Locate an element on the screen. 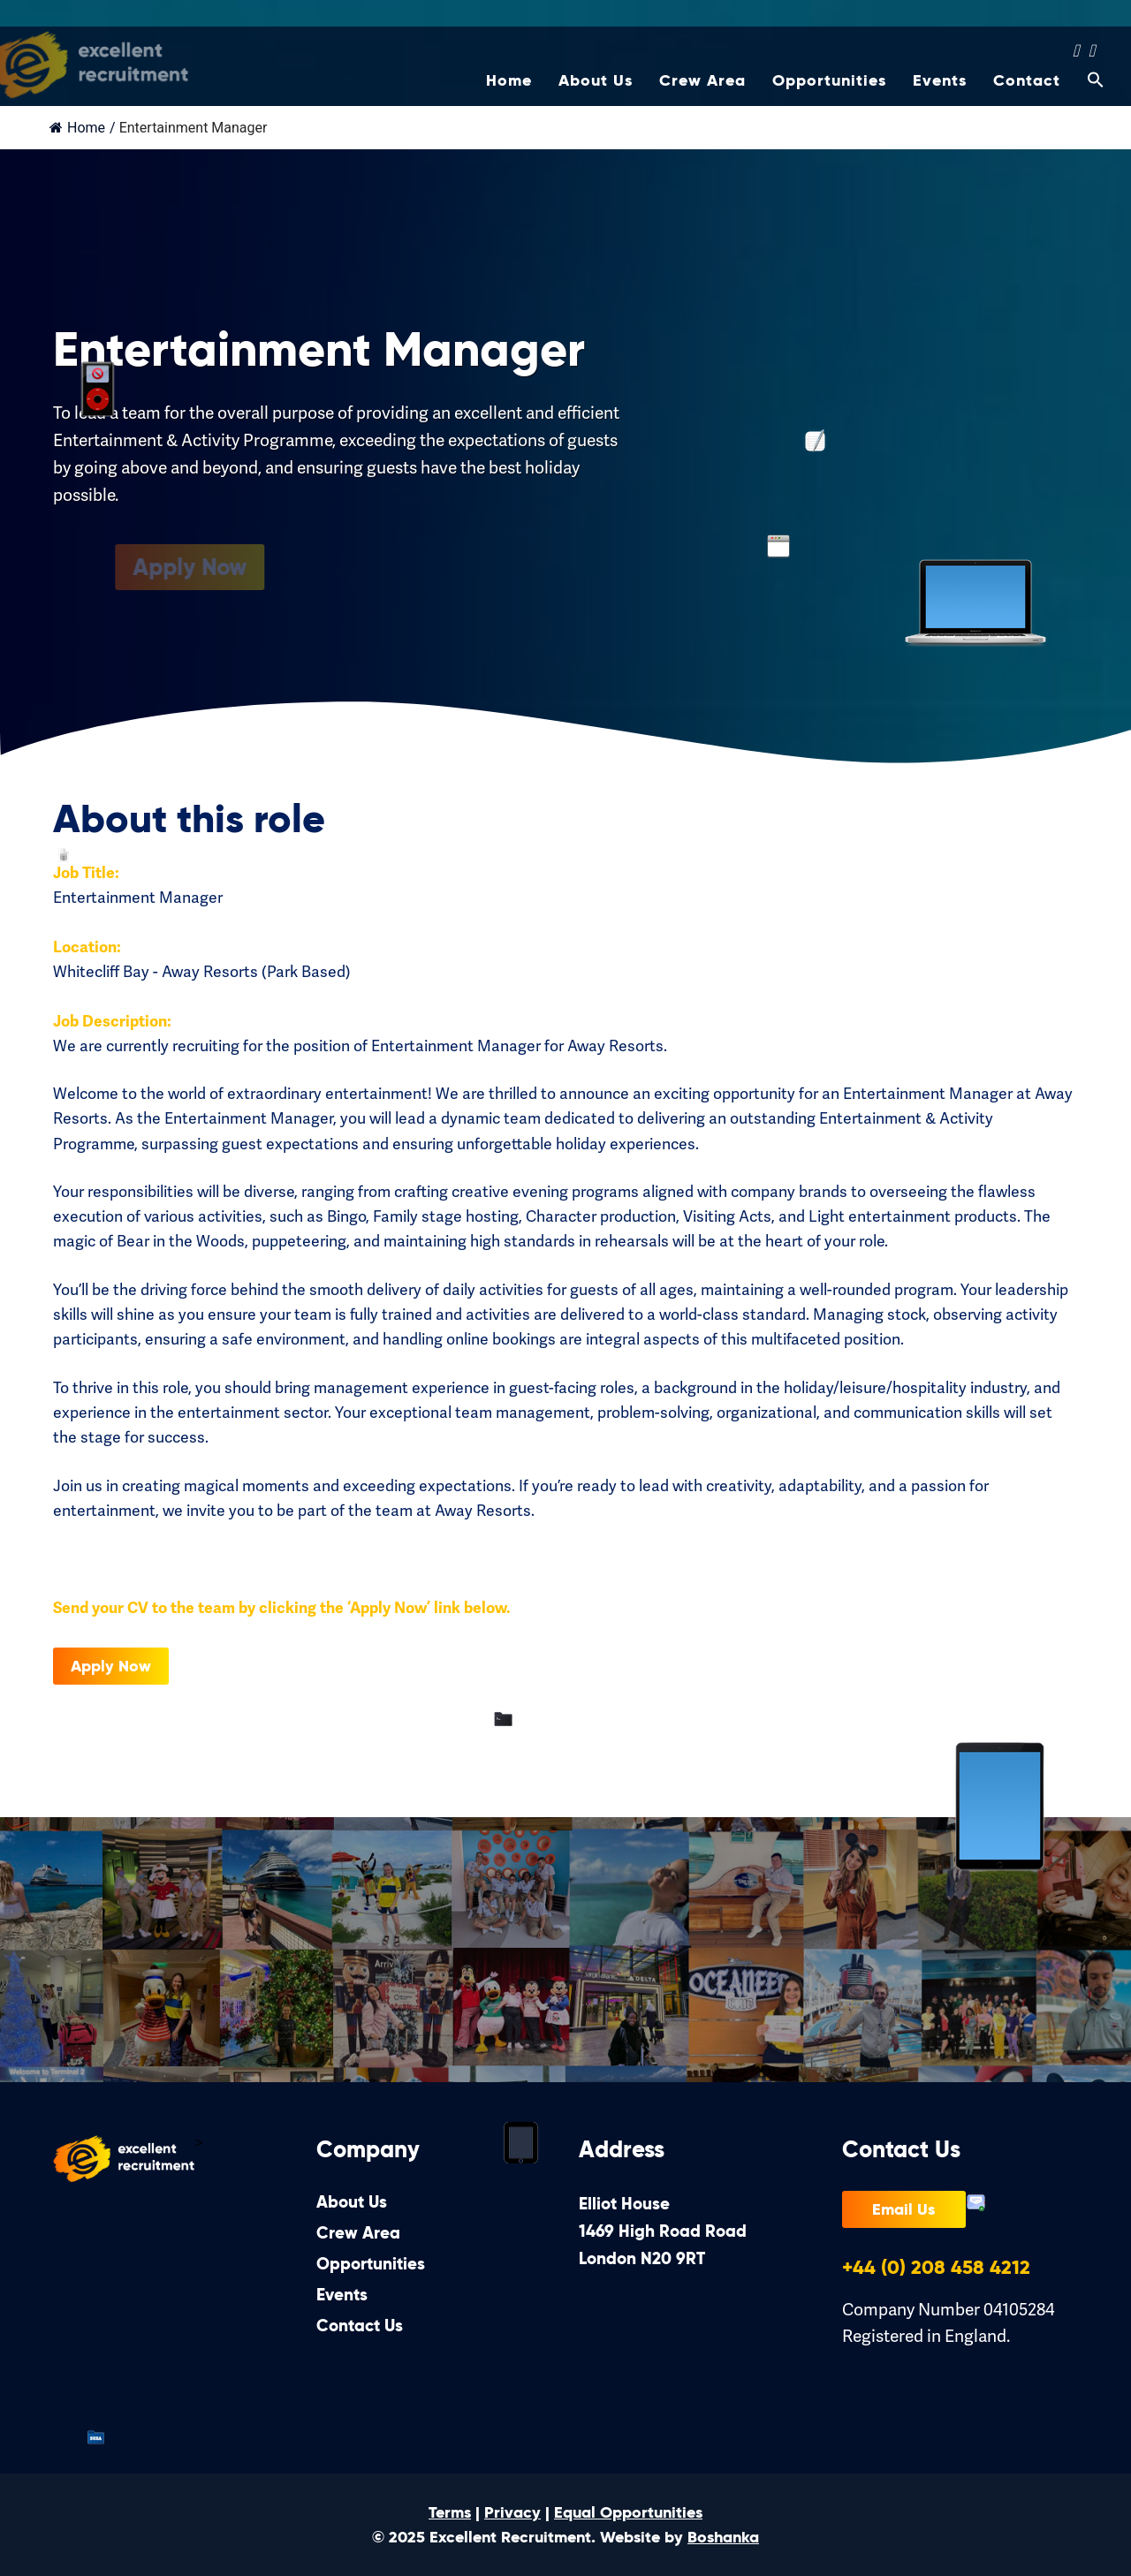  compose a new email message is located at coordinates (975, 2201).